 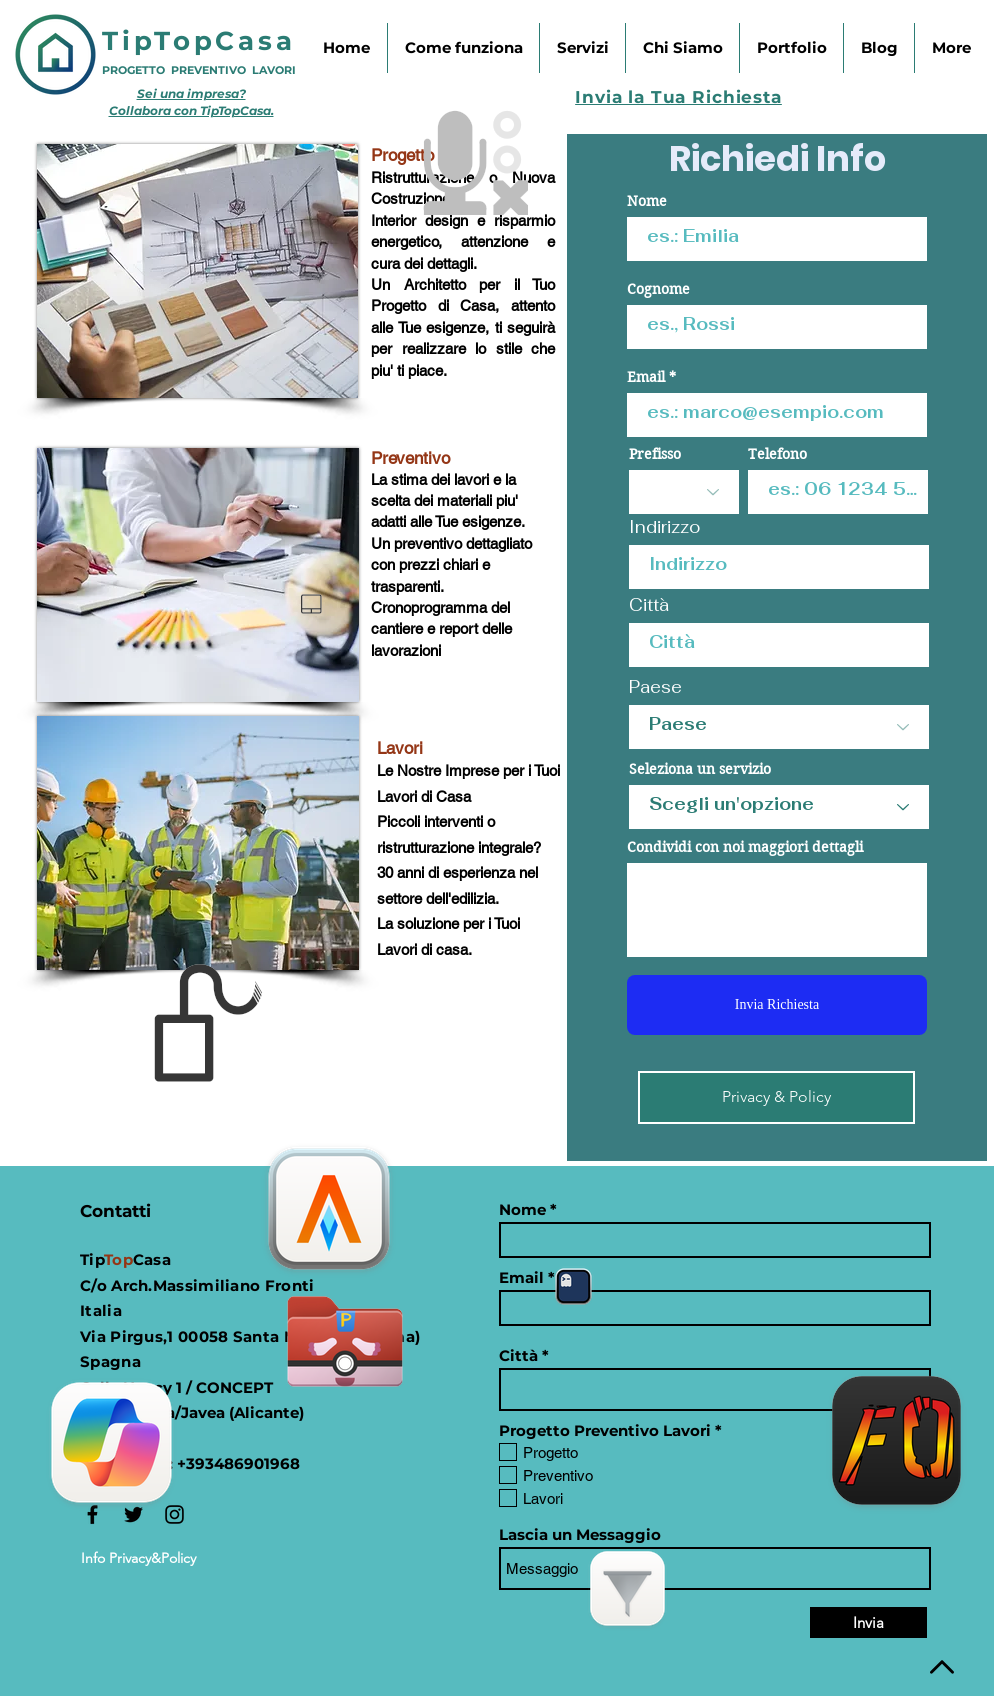 I want to click on open alacritty terminal emulator, so click(x=329, y=1209).